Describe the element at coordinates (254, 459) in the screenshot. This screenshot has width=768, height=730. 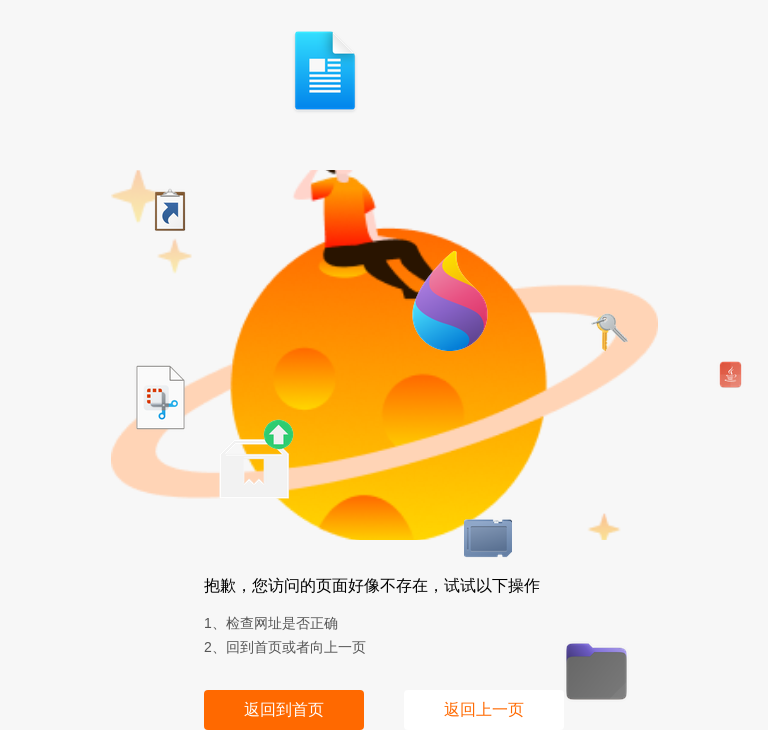
I see `software updates are available` at that location.